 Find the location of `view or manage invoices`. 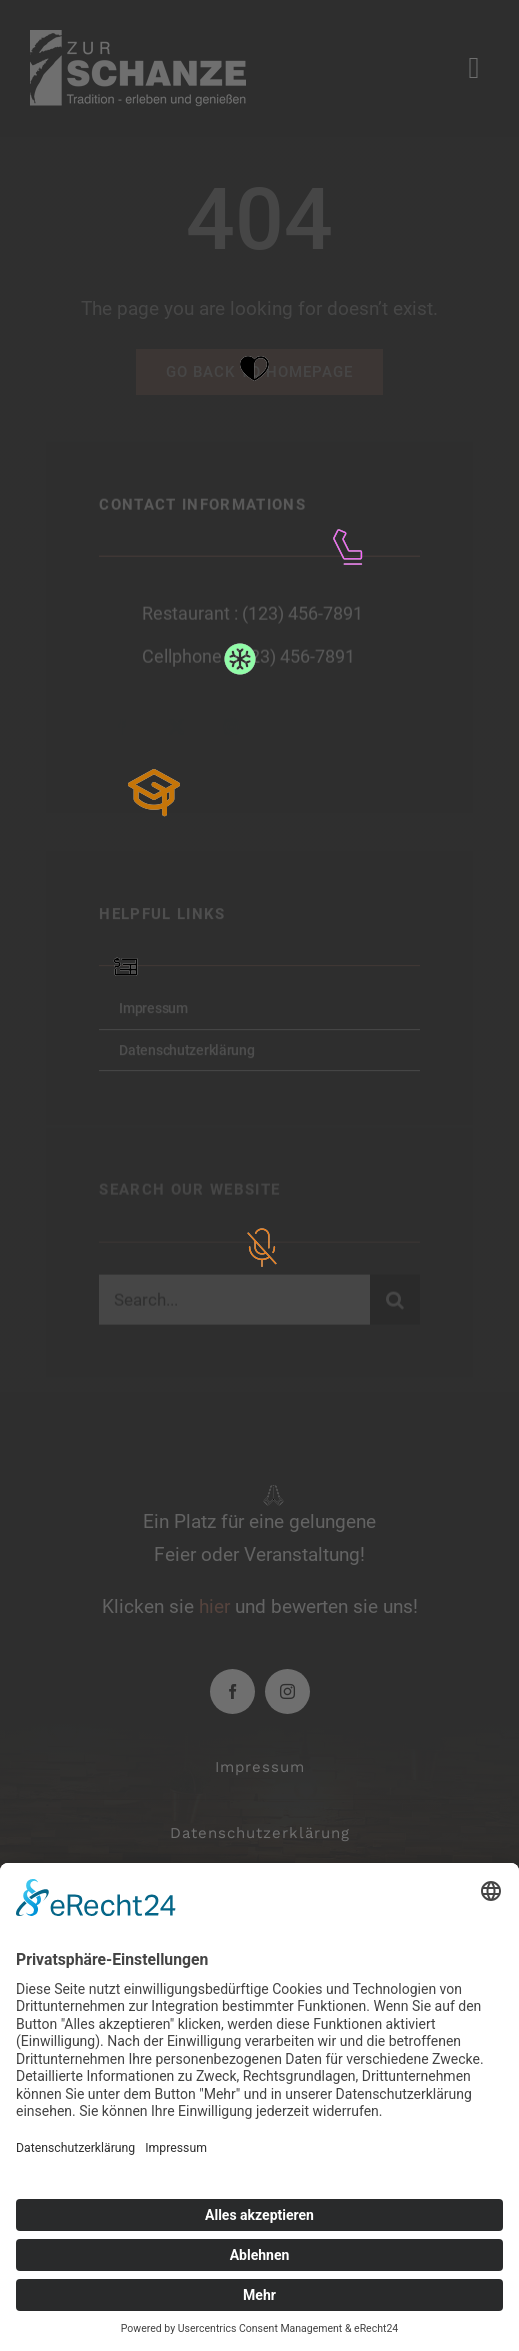

view or manage invoices is located at coordinates (126, 967).